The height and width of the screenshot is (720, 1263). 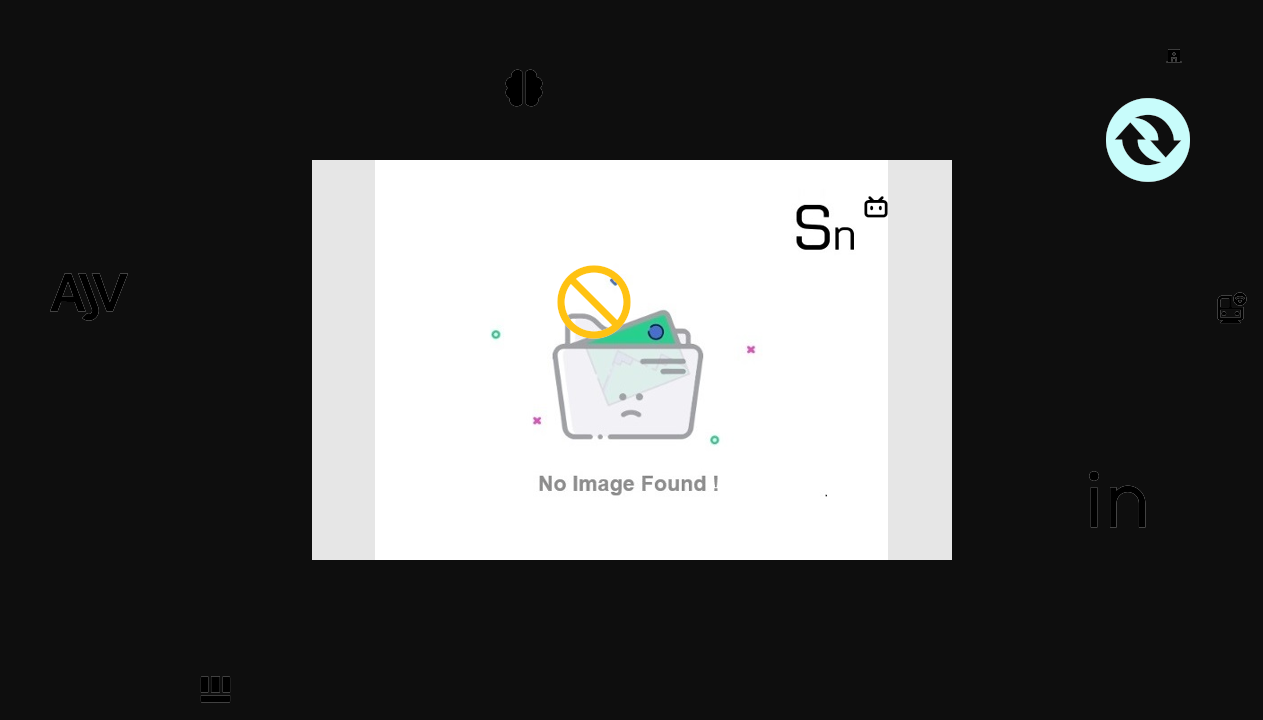 I want to click on indicates a blocked or restricted action, so click(x=594, y=302).